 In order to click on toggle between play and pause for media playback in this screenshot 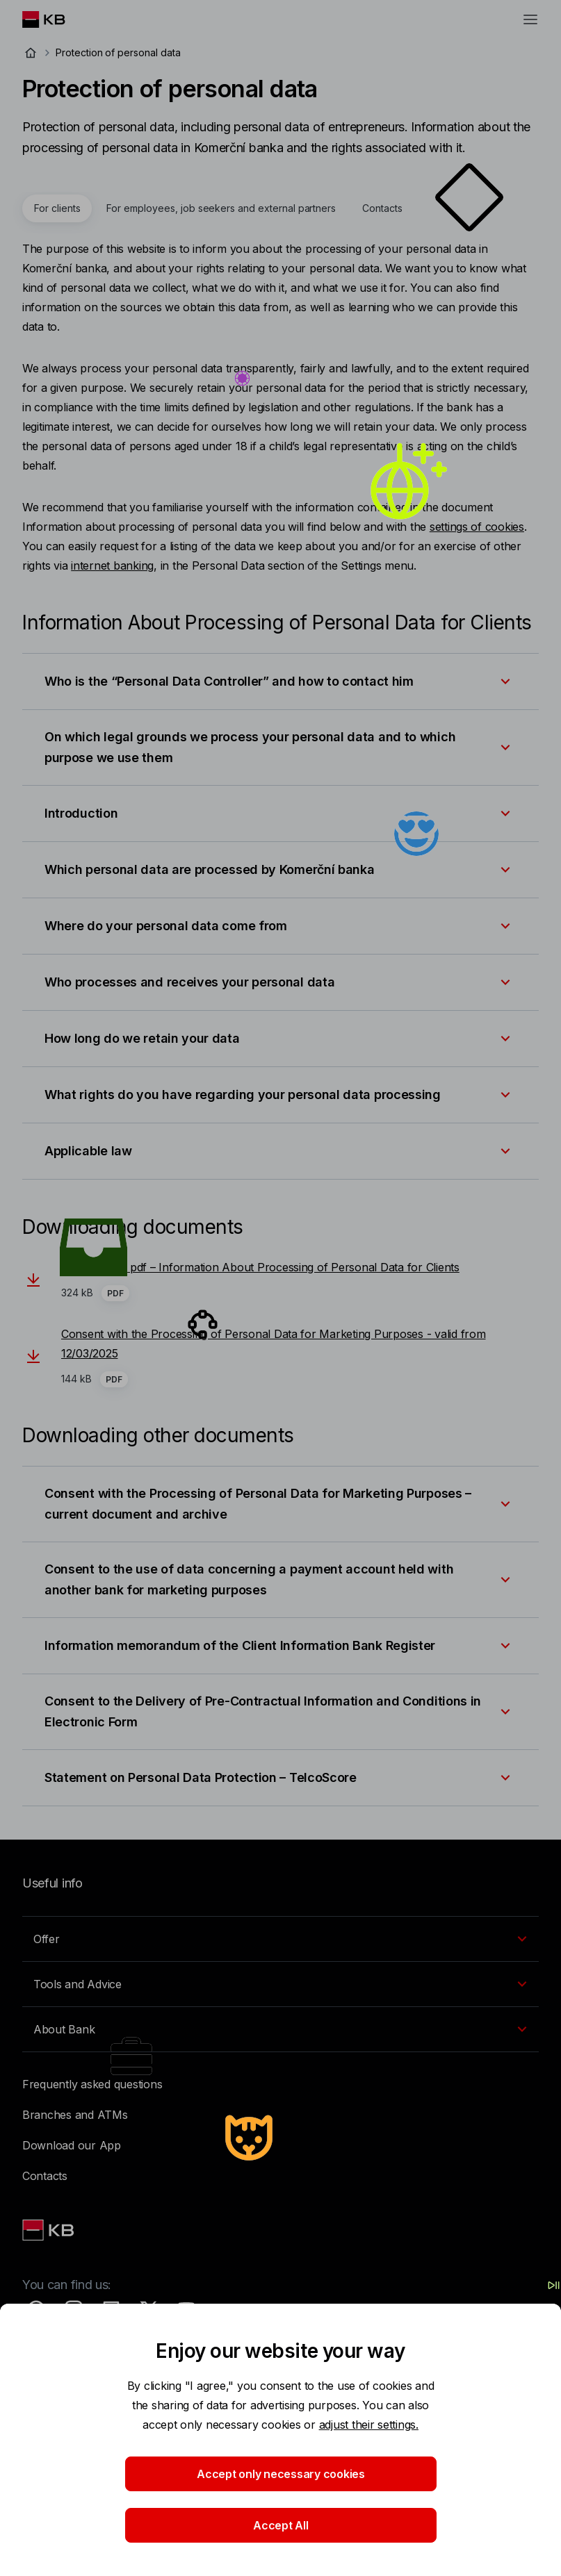, I will do `click(553, 2285)`.